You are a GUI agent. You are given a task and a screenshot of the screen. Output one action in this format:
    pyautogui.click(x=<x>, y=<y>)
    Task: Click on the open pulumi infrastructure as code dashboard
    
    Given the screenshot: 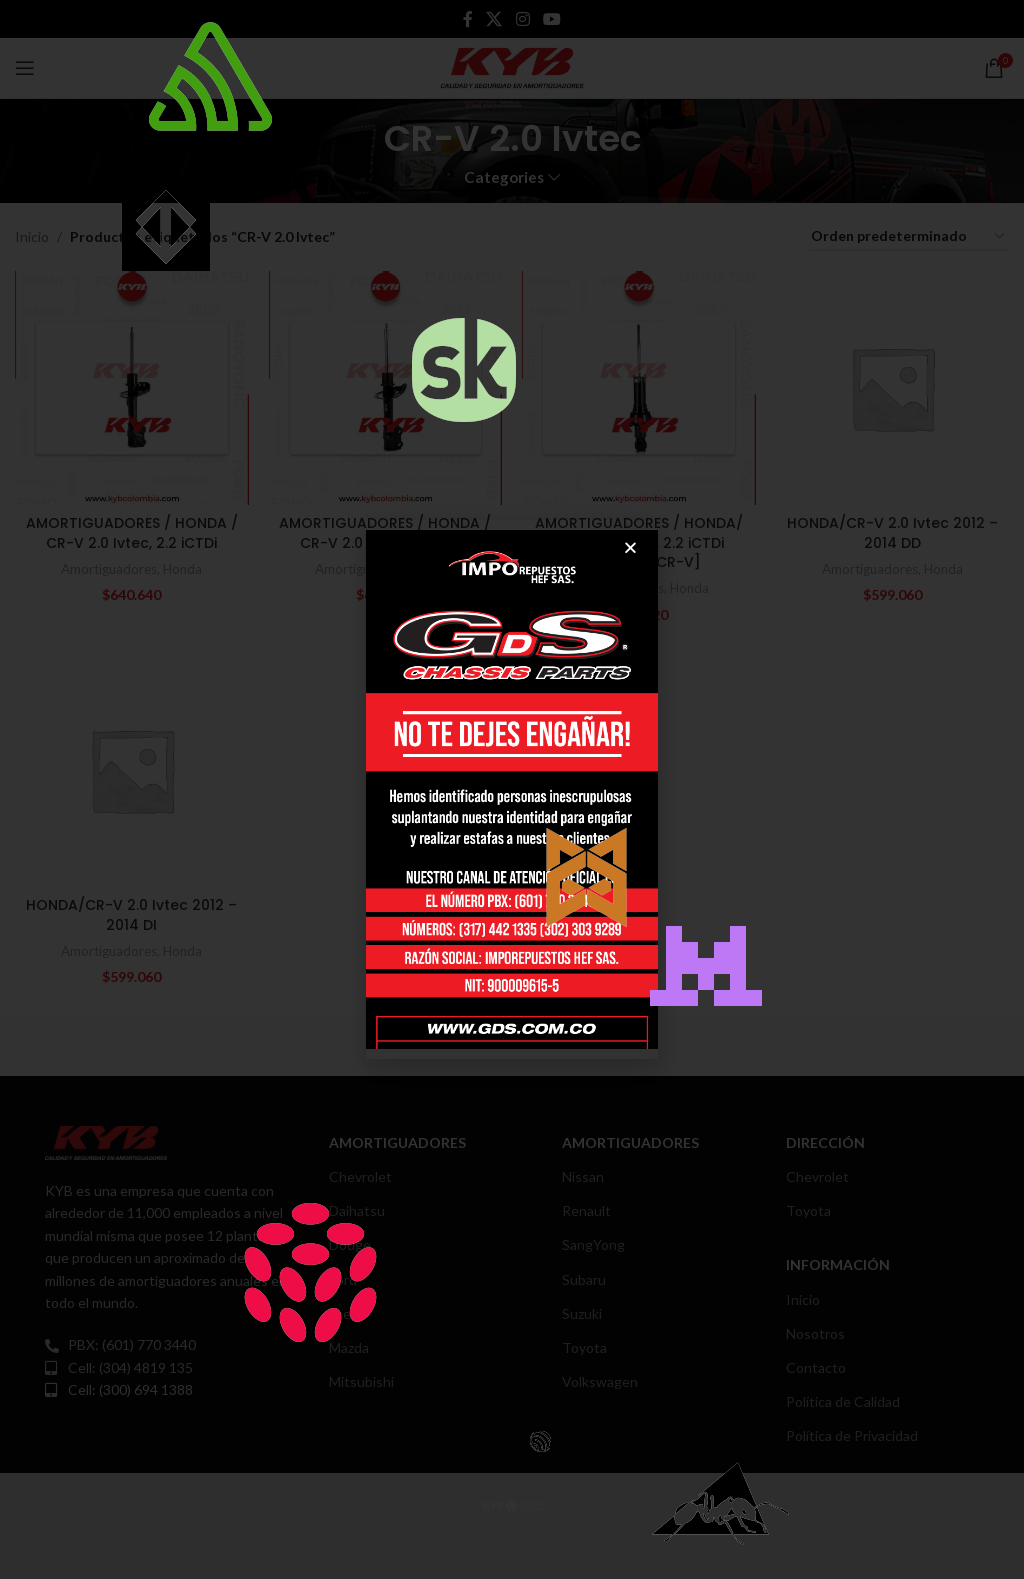 What is the action you would take?
    pyautogui.click(x=310, y=1272)
    